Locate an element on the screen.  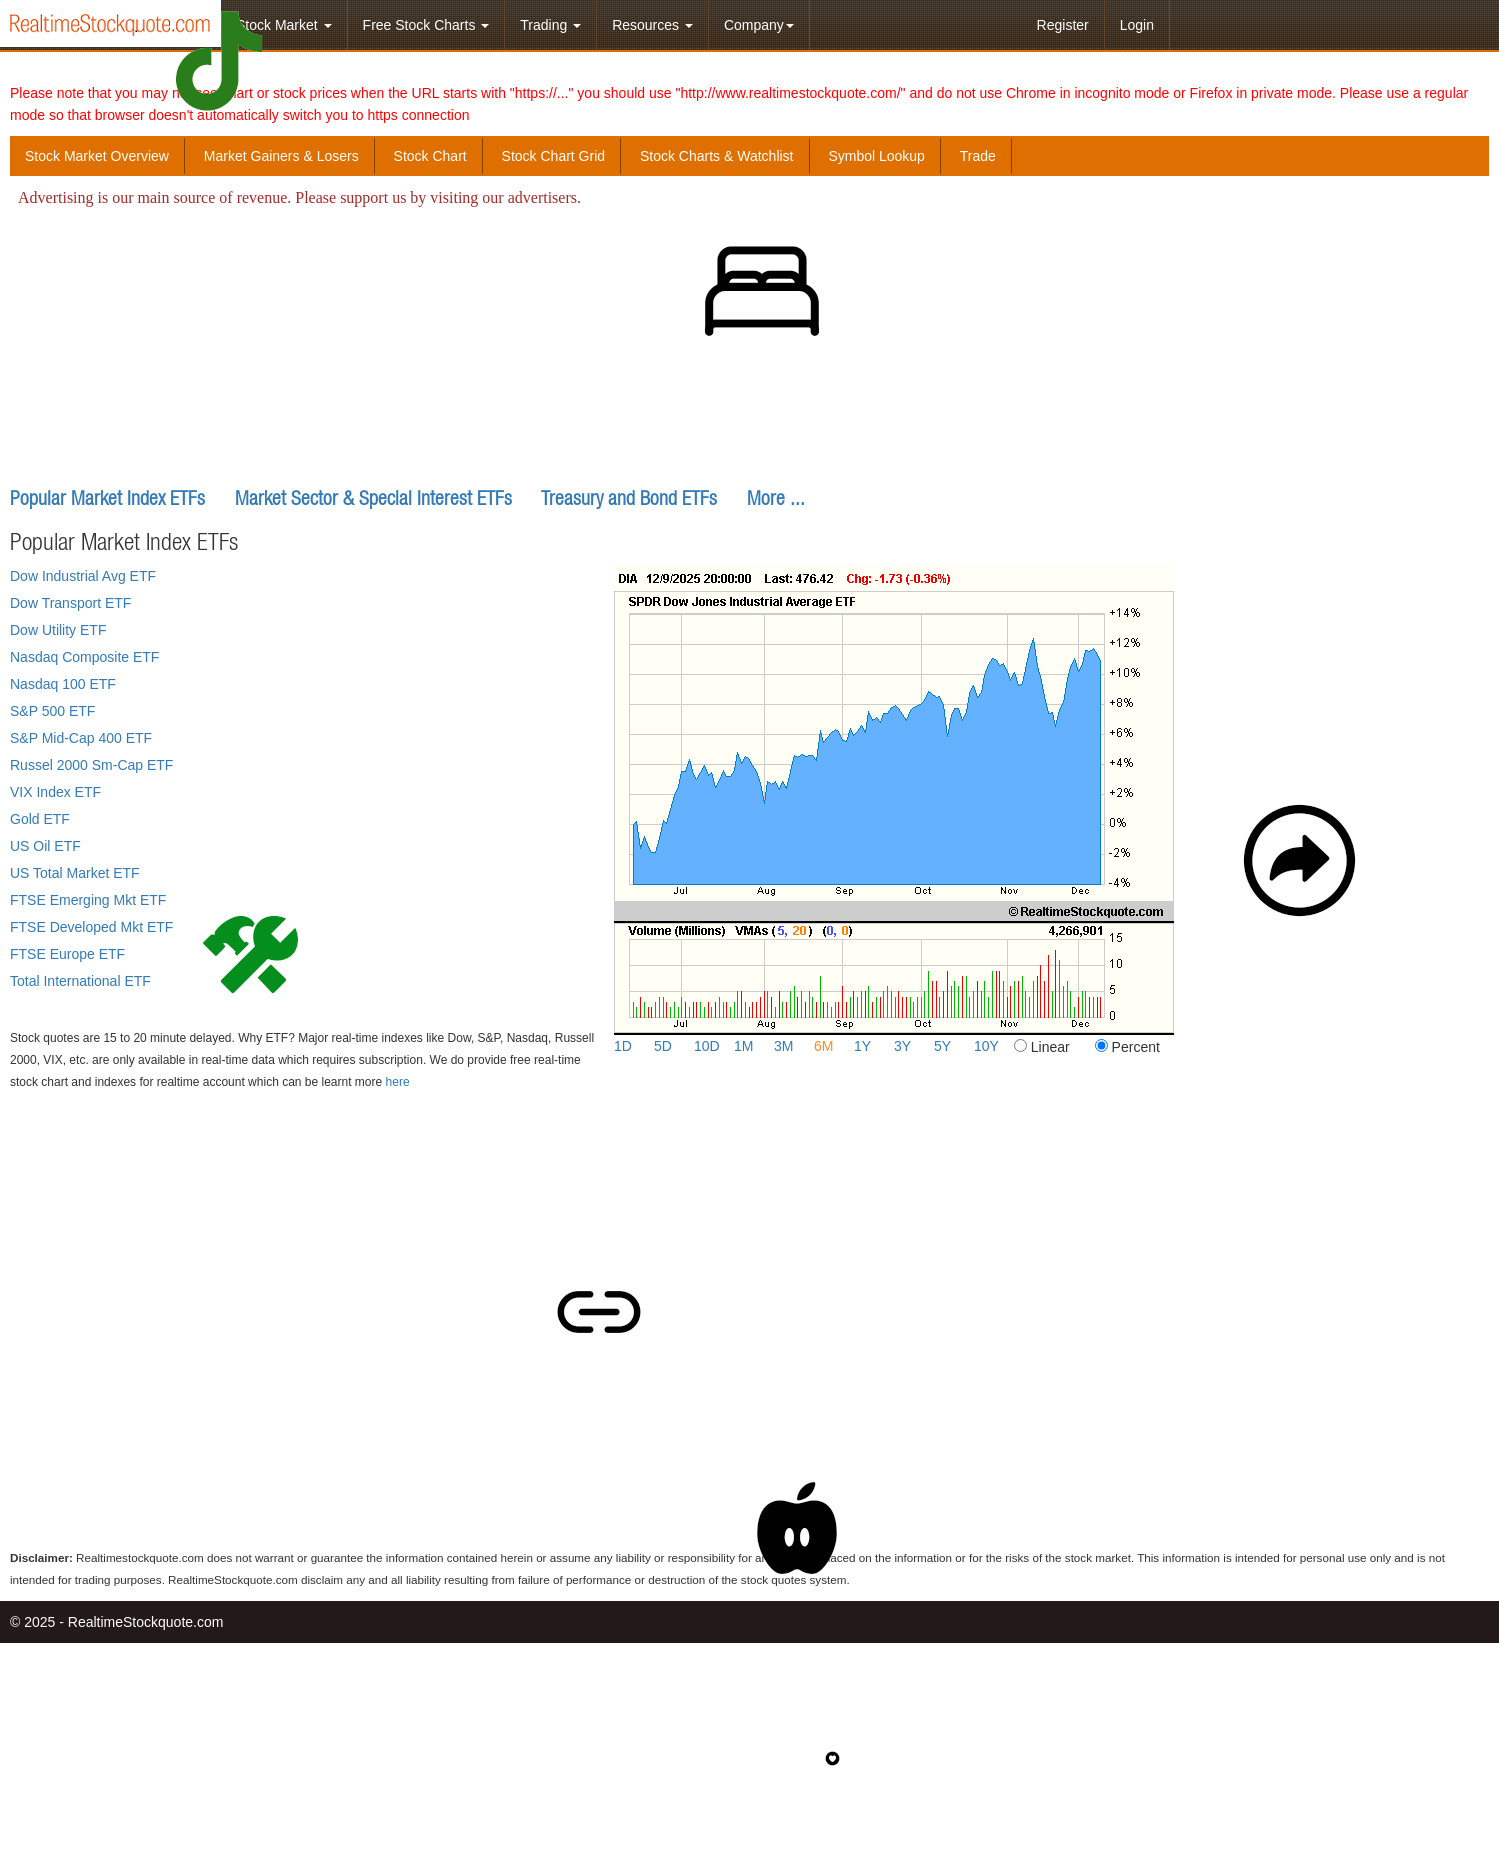
copy or share a link is located at coordinates (599, 1312).